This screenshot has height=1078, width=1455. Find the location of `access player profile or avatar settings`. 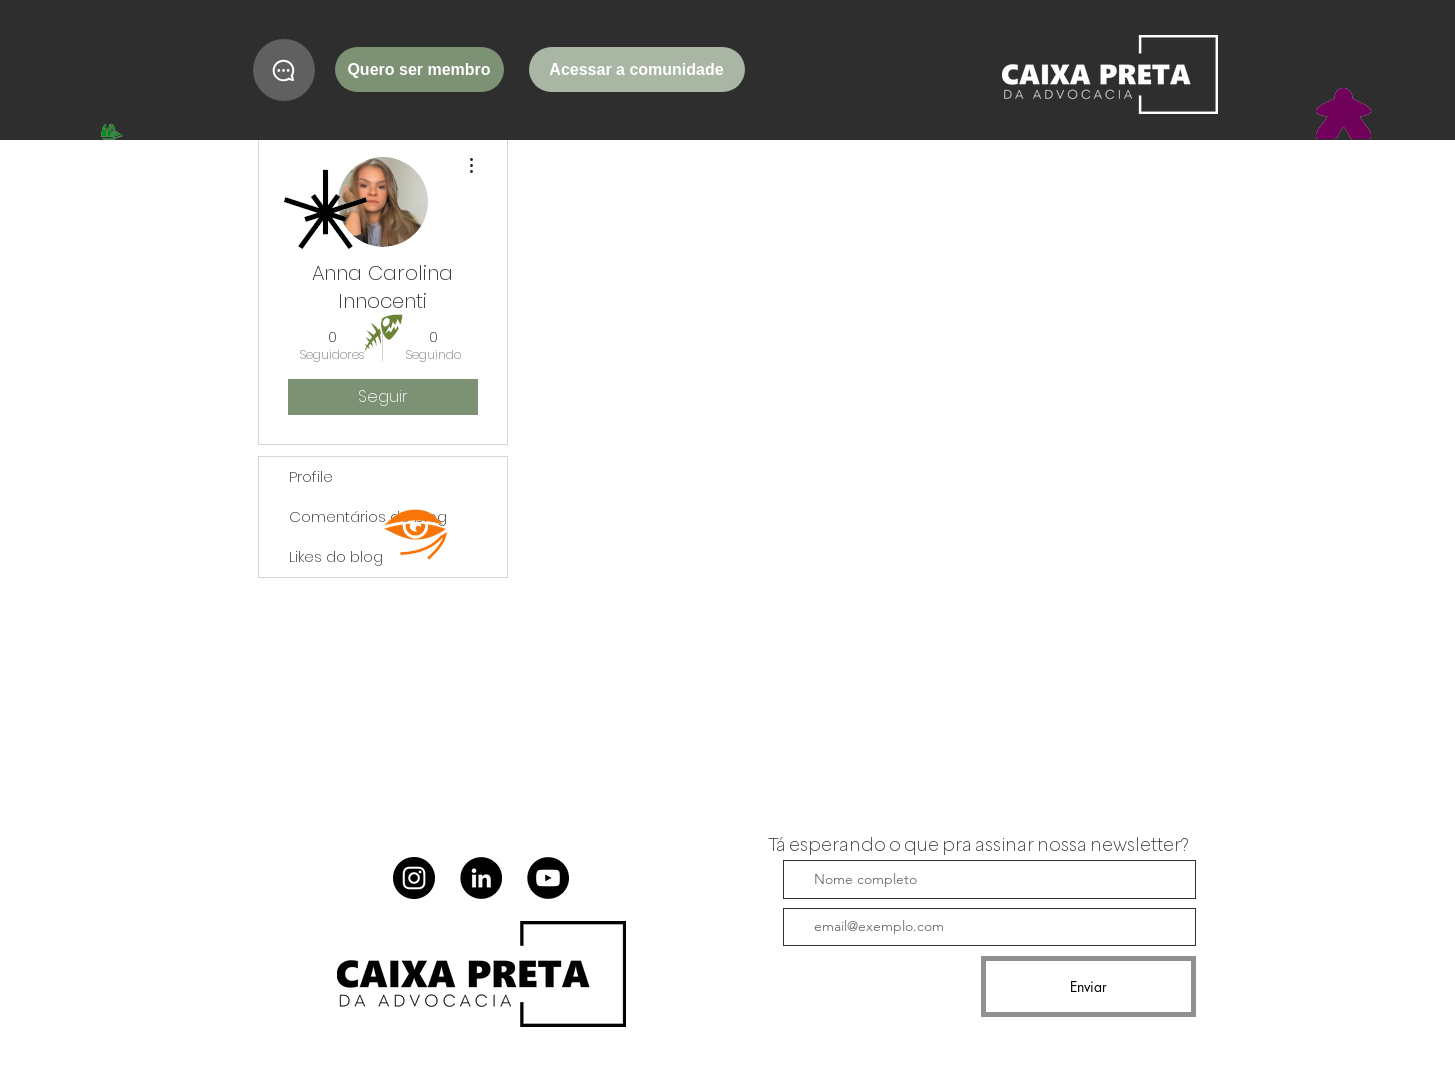

access player profile or avatar settings is located at coordinates (1343, 113).